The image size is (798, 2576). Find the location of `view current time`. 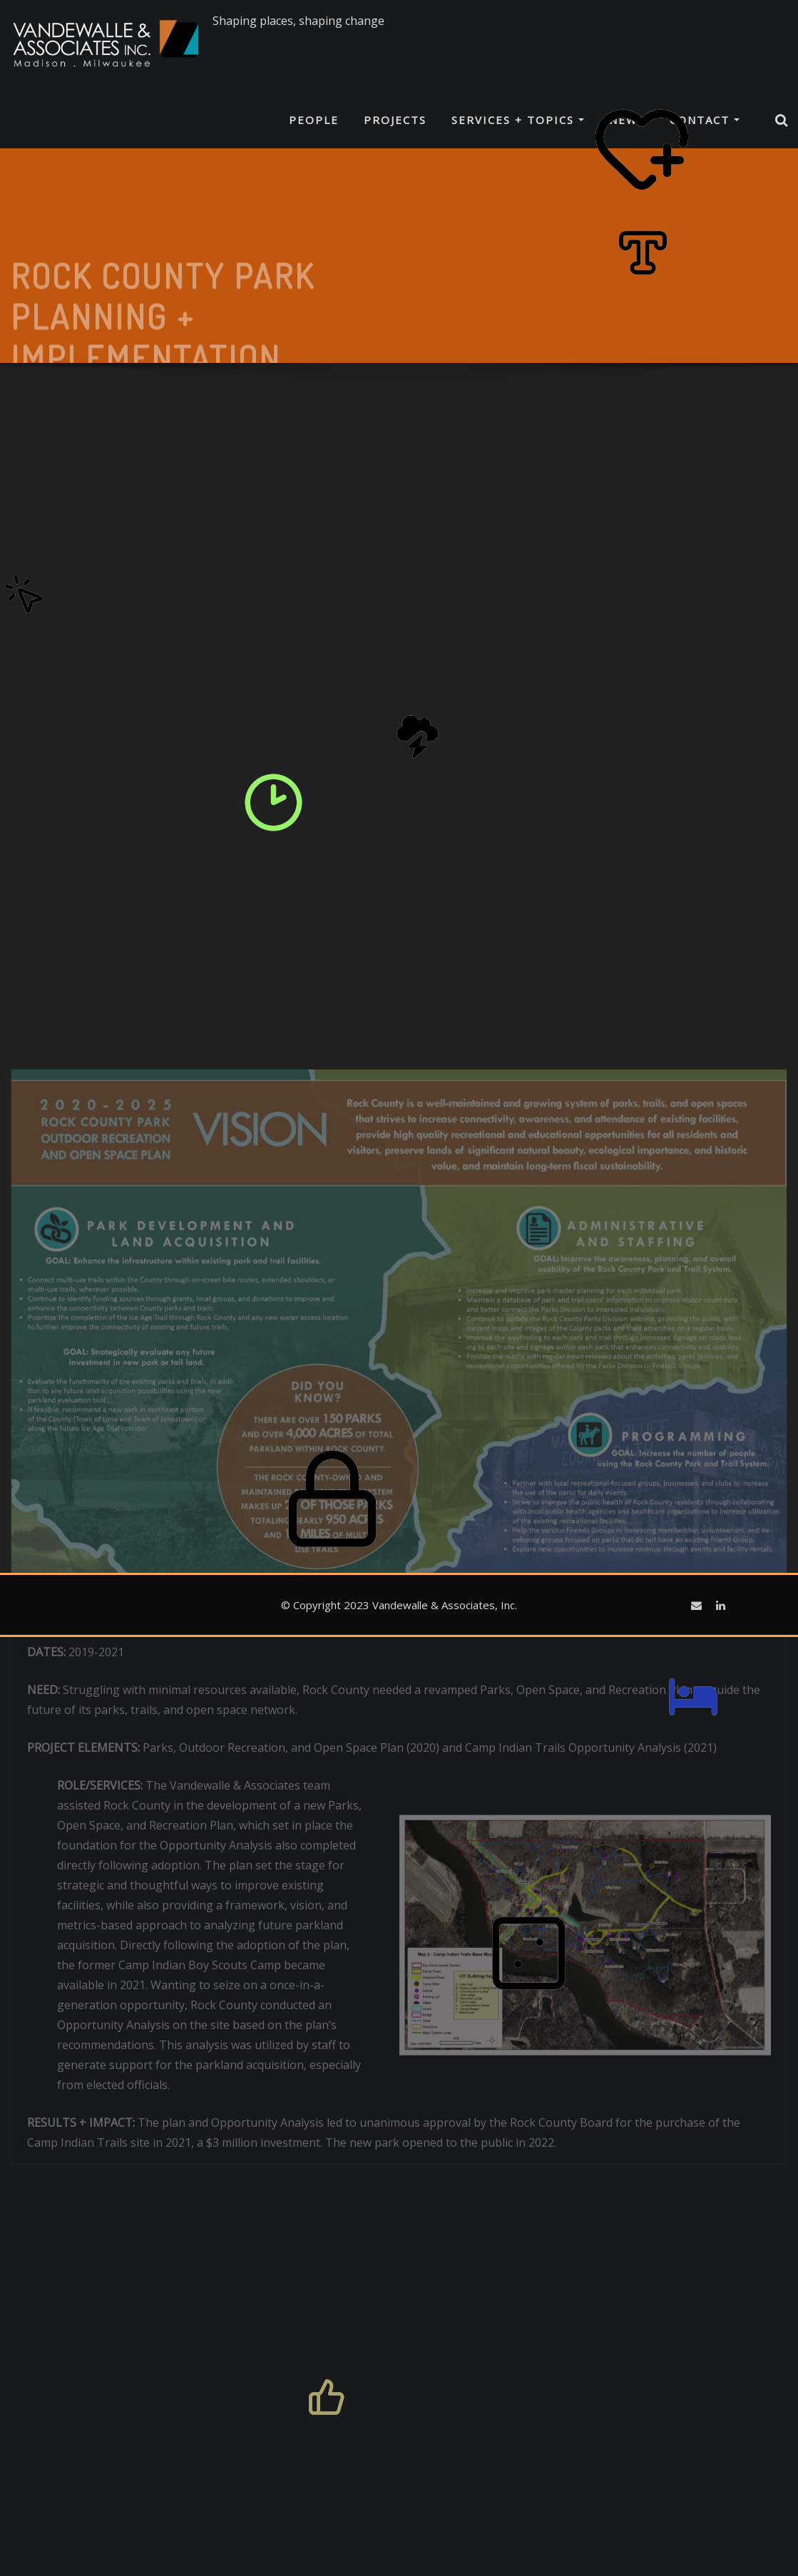

view current time is located at coordinates (273, 802).